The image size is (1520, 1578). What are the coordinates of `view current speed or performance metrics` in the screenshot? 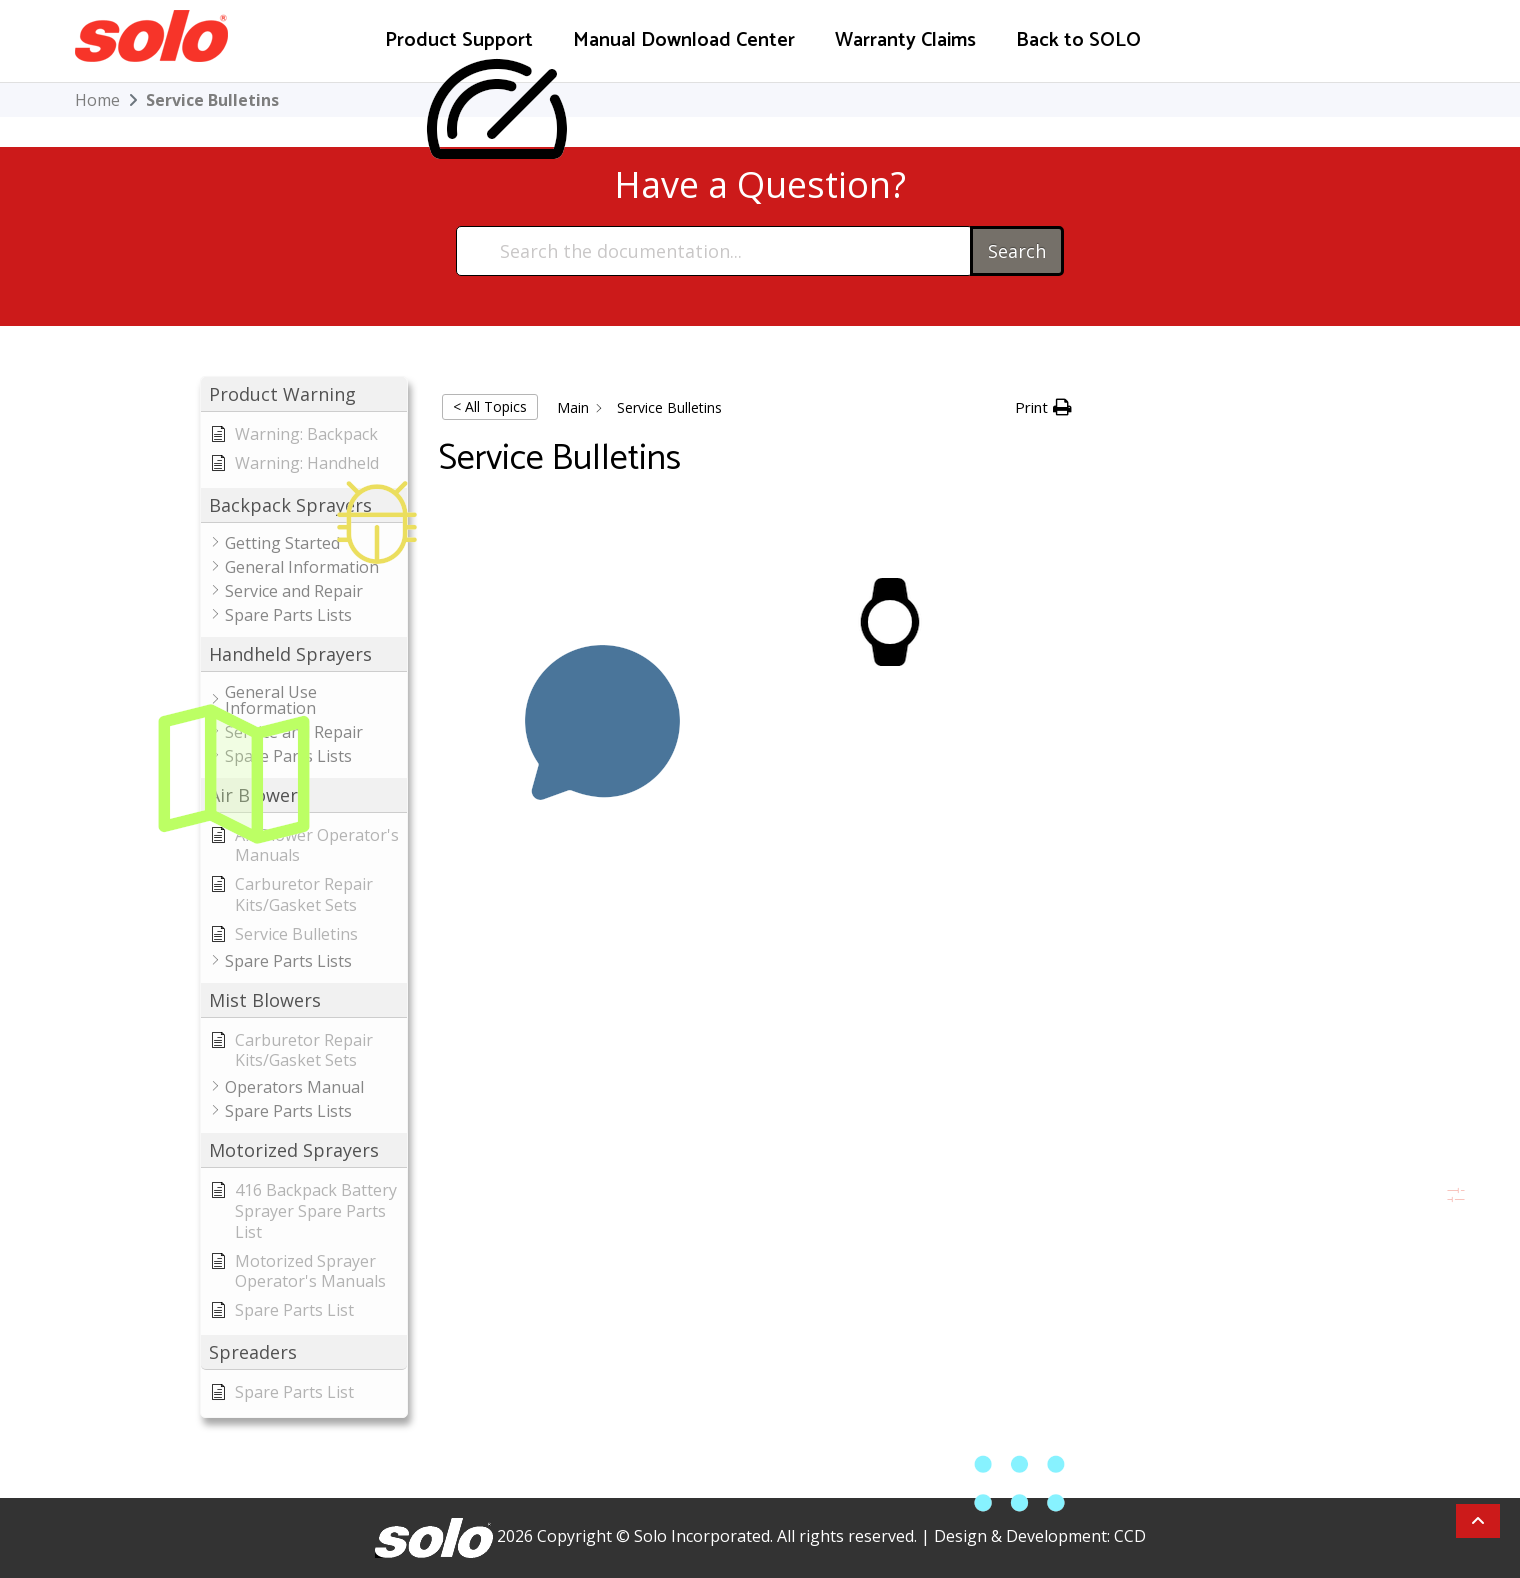 It's located at (497, 114).